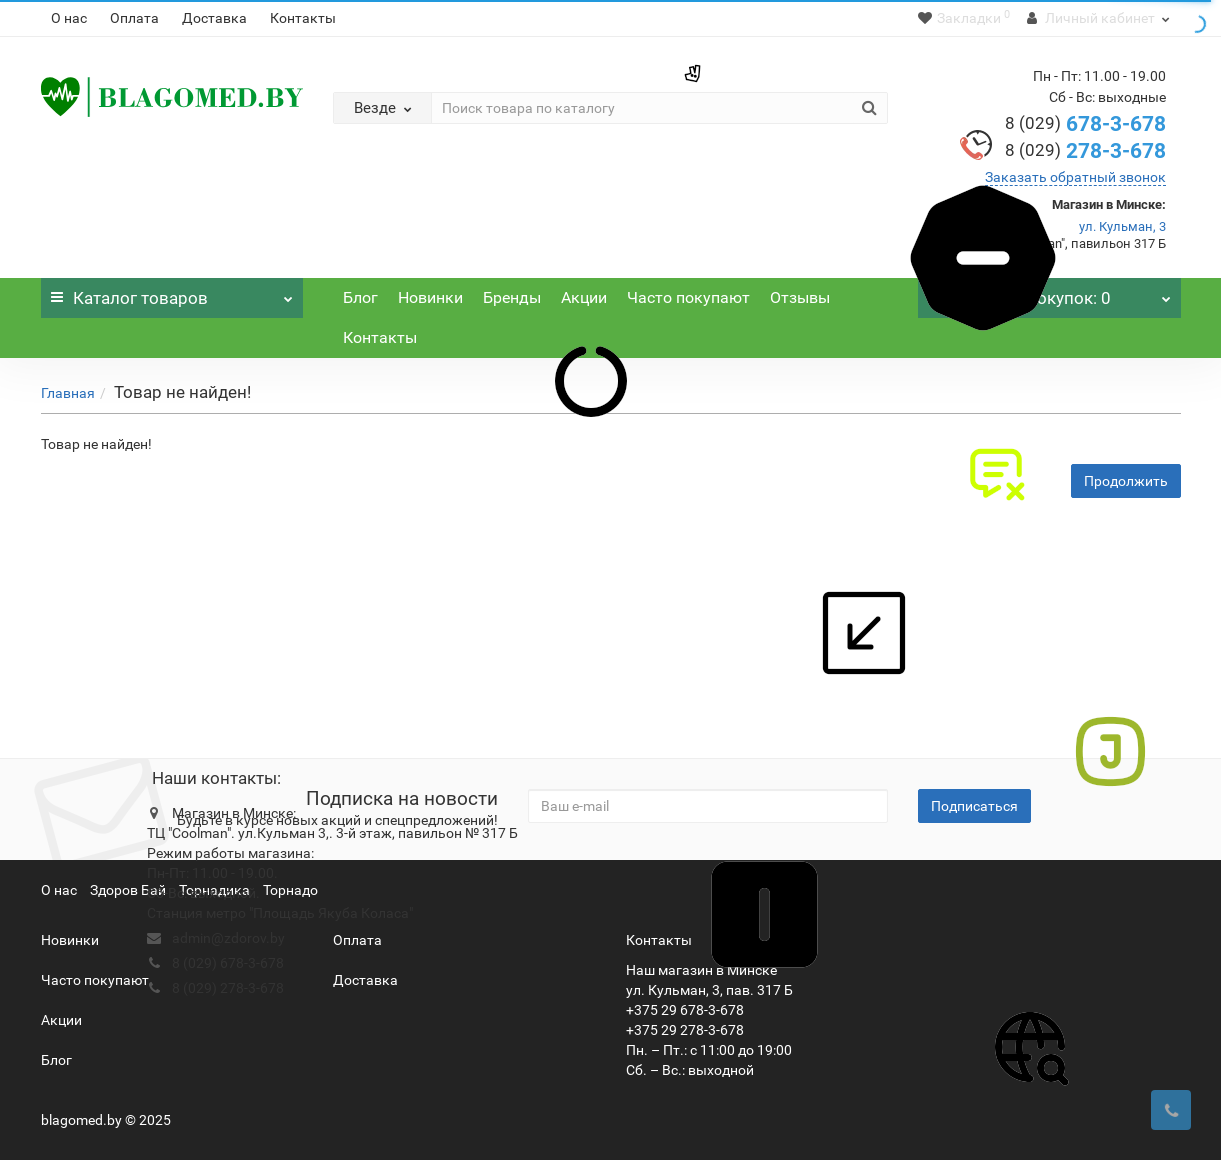 The height and width of the screenshot is (1160, 1221). I want to click on loading or processing in progress, so click(591, 381).